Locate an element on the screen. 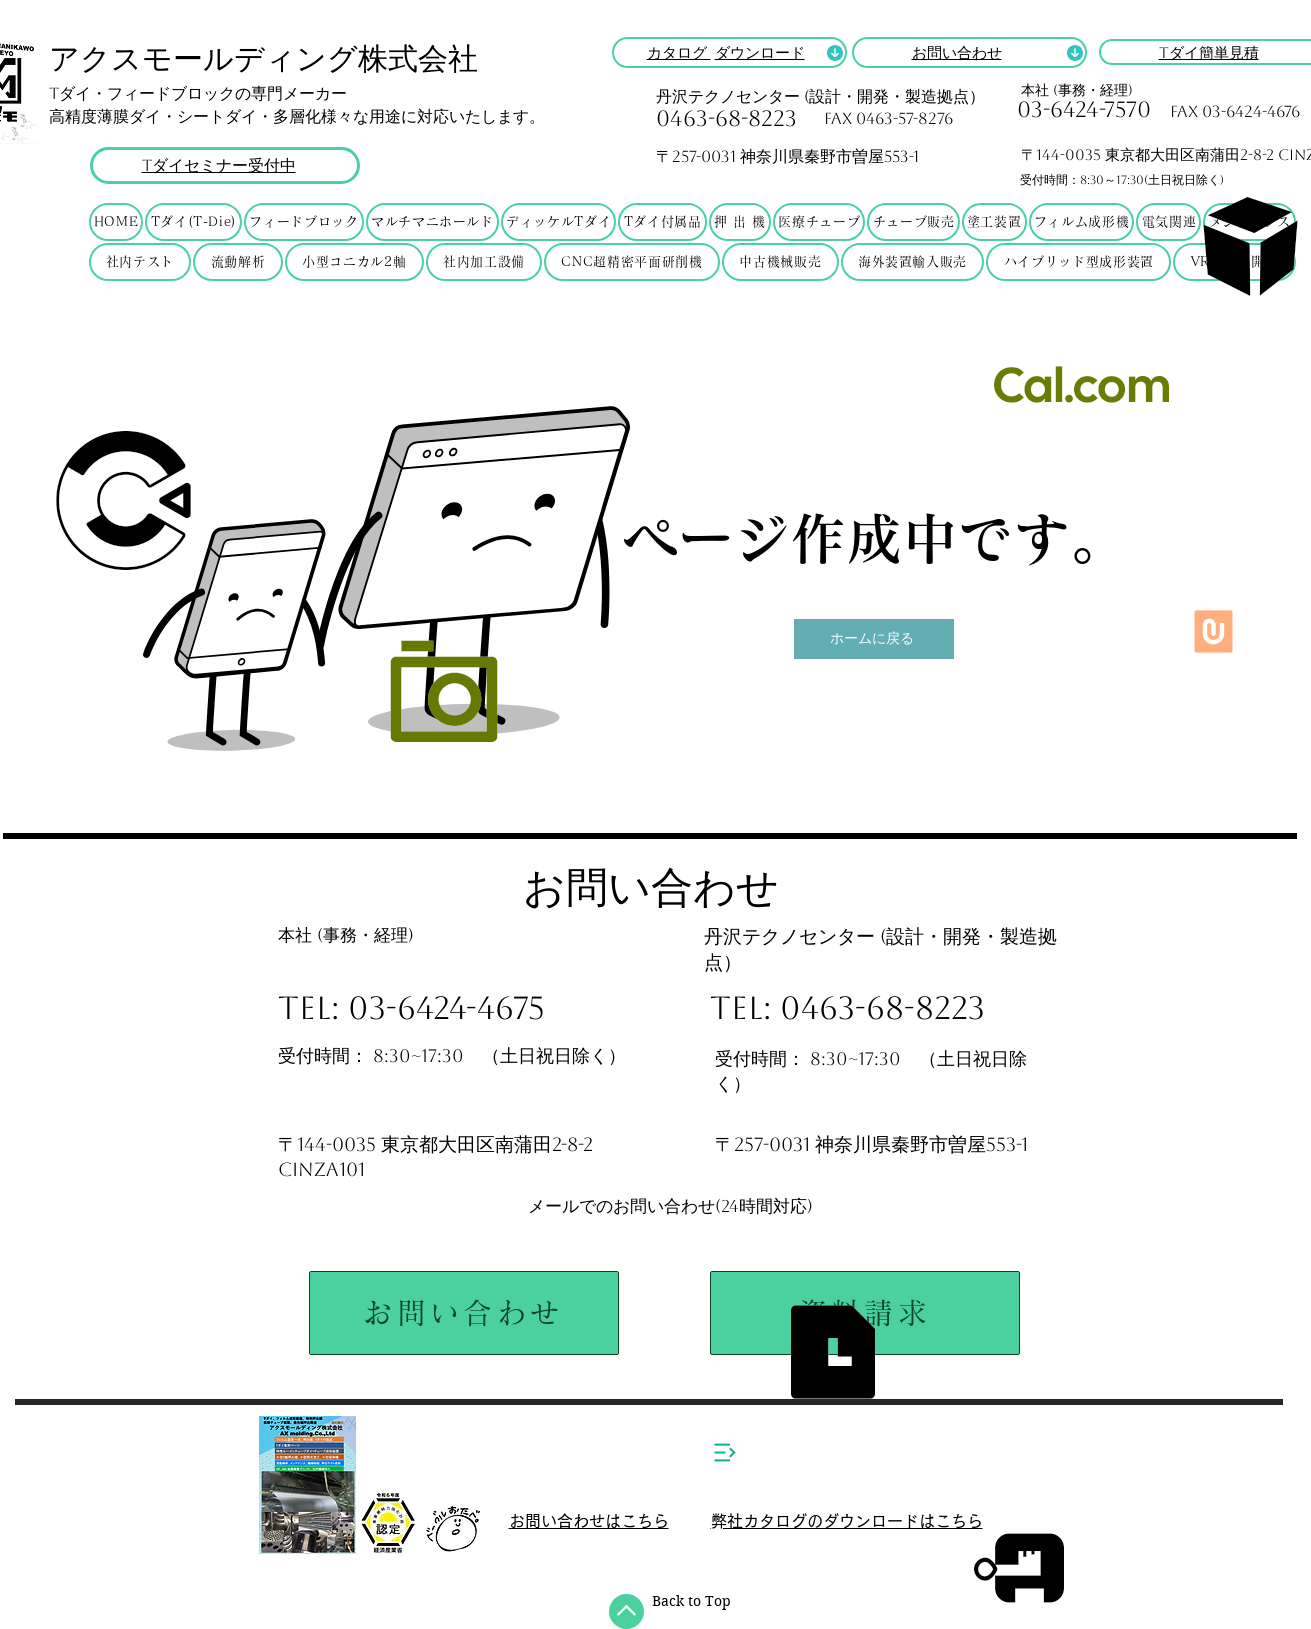 The height and width of the screenshot is (1629, 1311). attach a file to your message is located at coordinates (1213, 631).